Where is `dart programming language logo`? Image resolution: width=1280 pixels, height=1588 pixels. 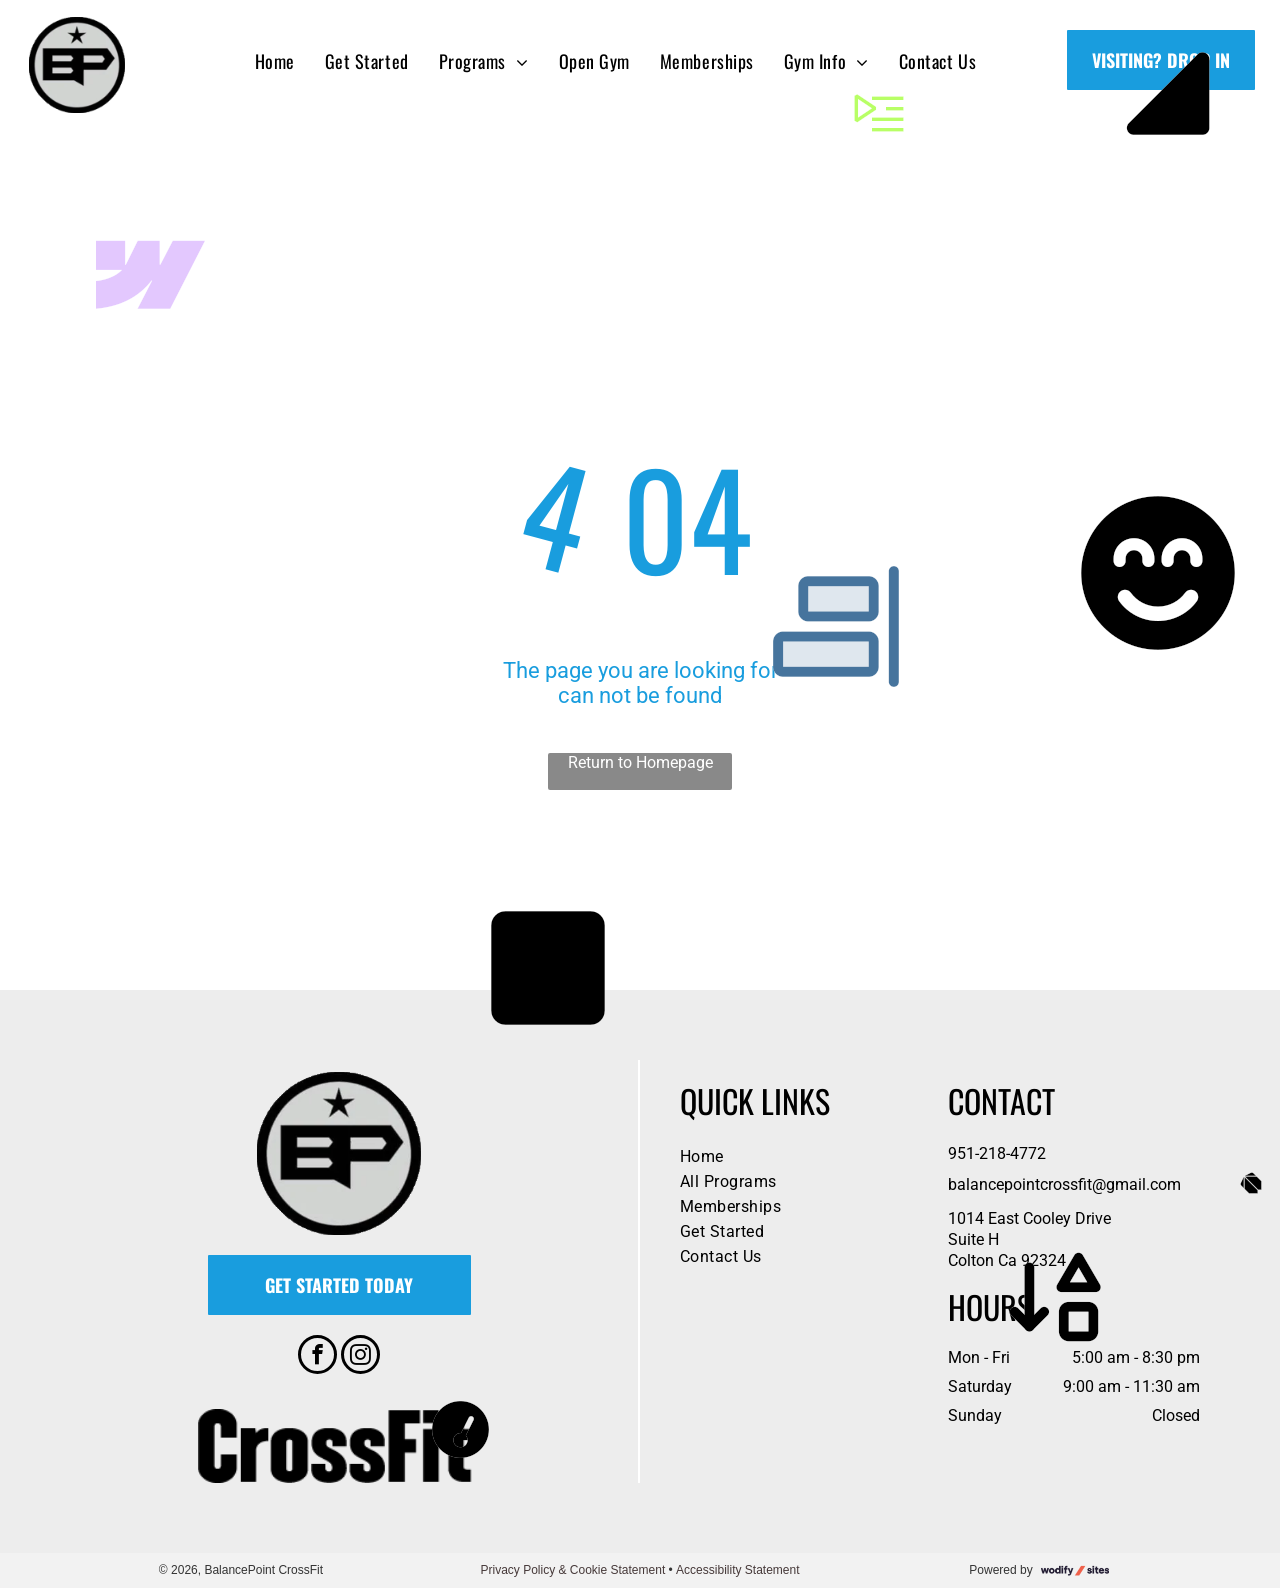
dart programming language logo is located at coordinates (1251, 1183).